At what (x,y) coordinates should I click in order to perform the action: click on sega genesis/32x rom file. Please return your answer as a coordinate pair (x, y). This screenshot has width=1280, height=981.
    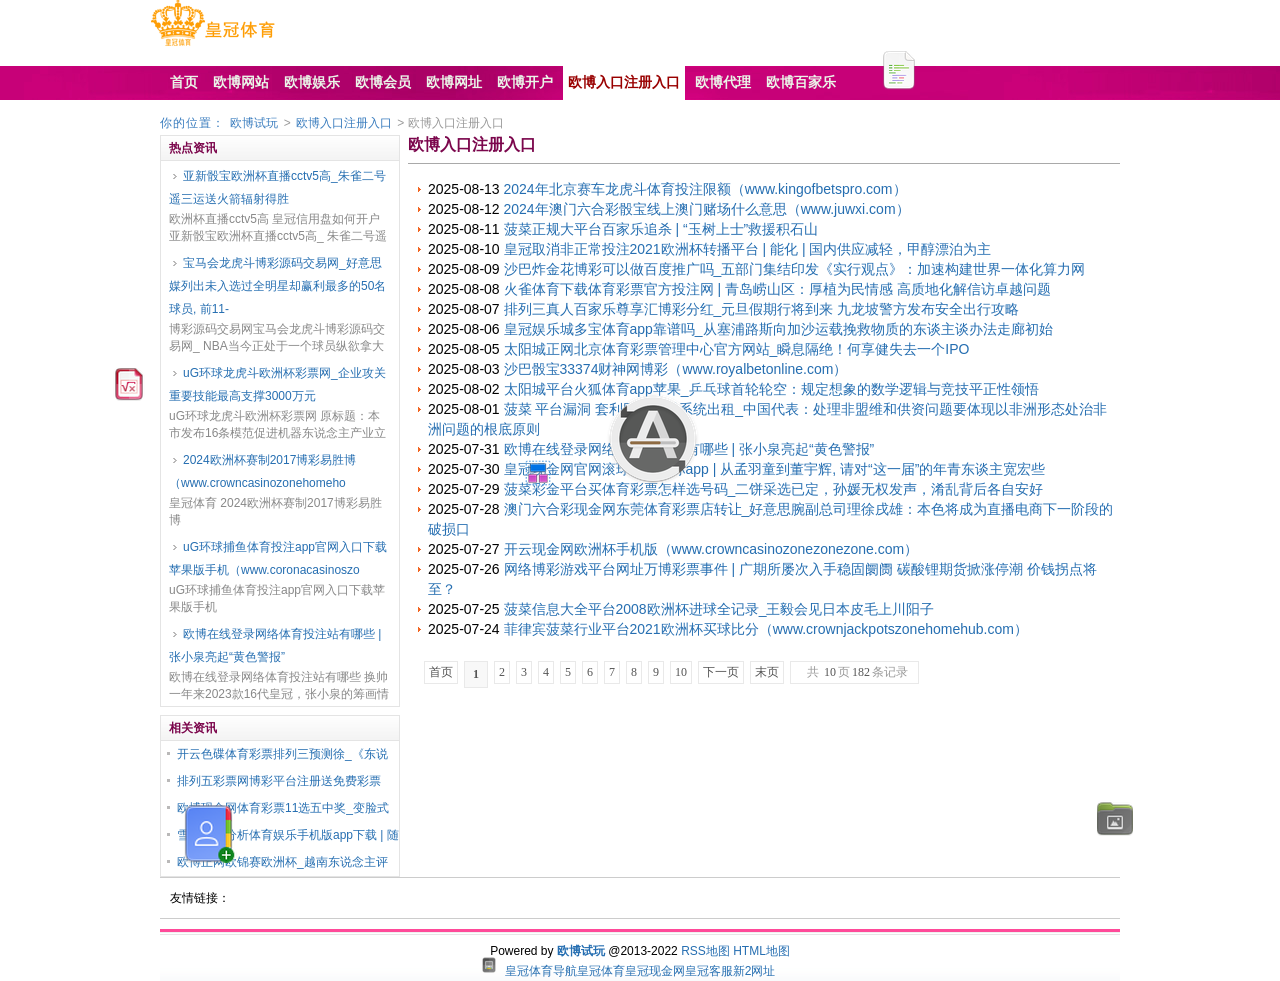
    Looking at the image, I should click on (489, 965).